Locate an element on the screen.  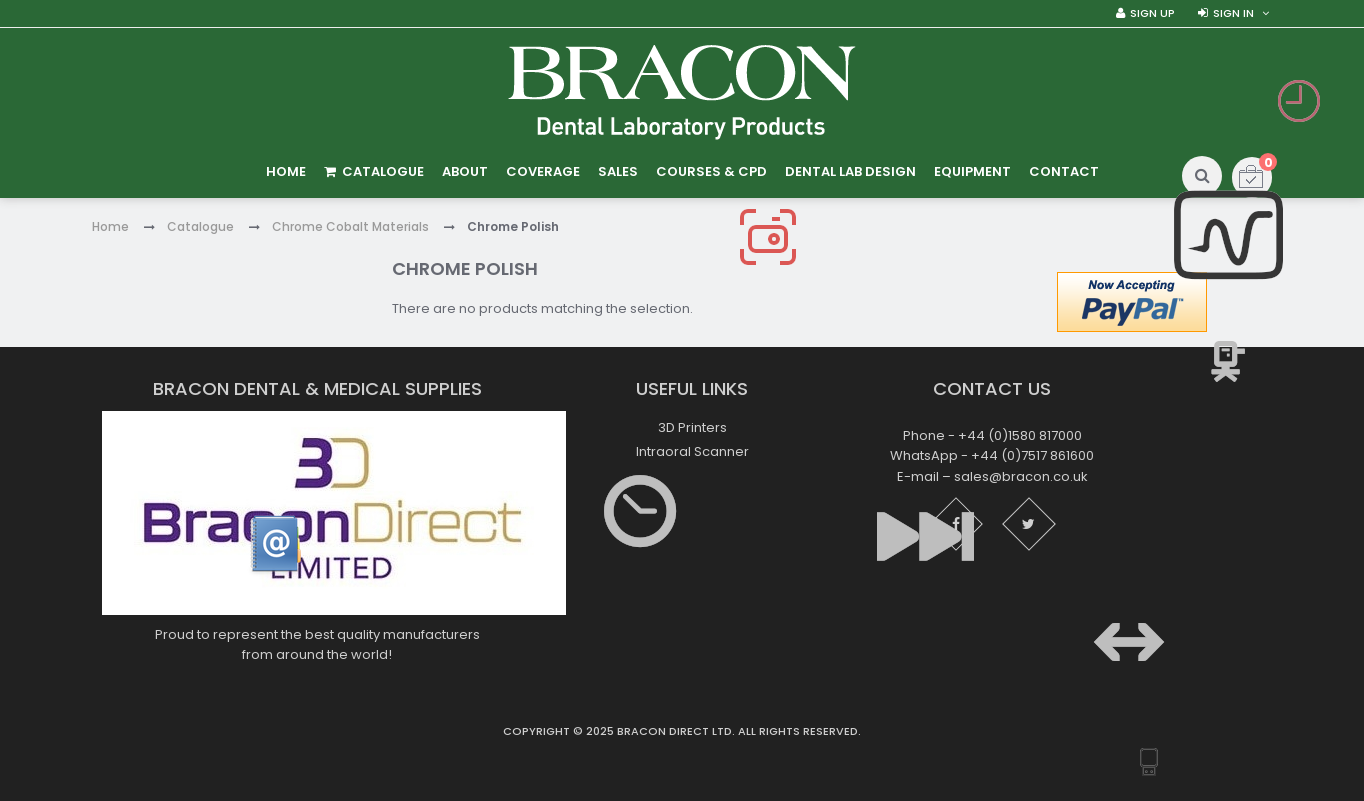
open your address book or contacts is located at coordinates (274, 545).